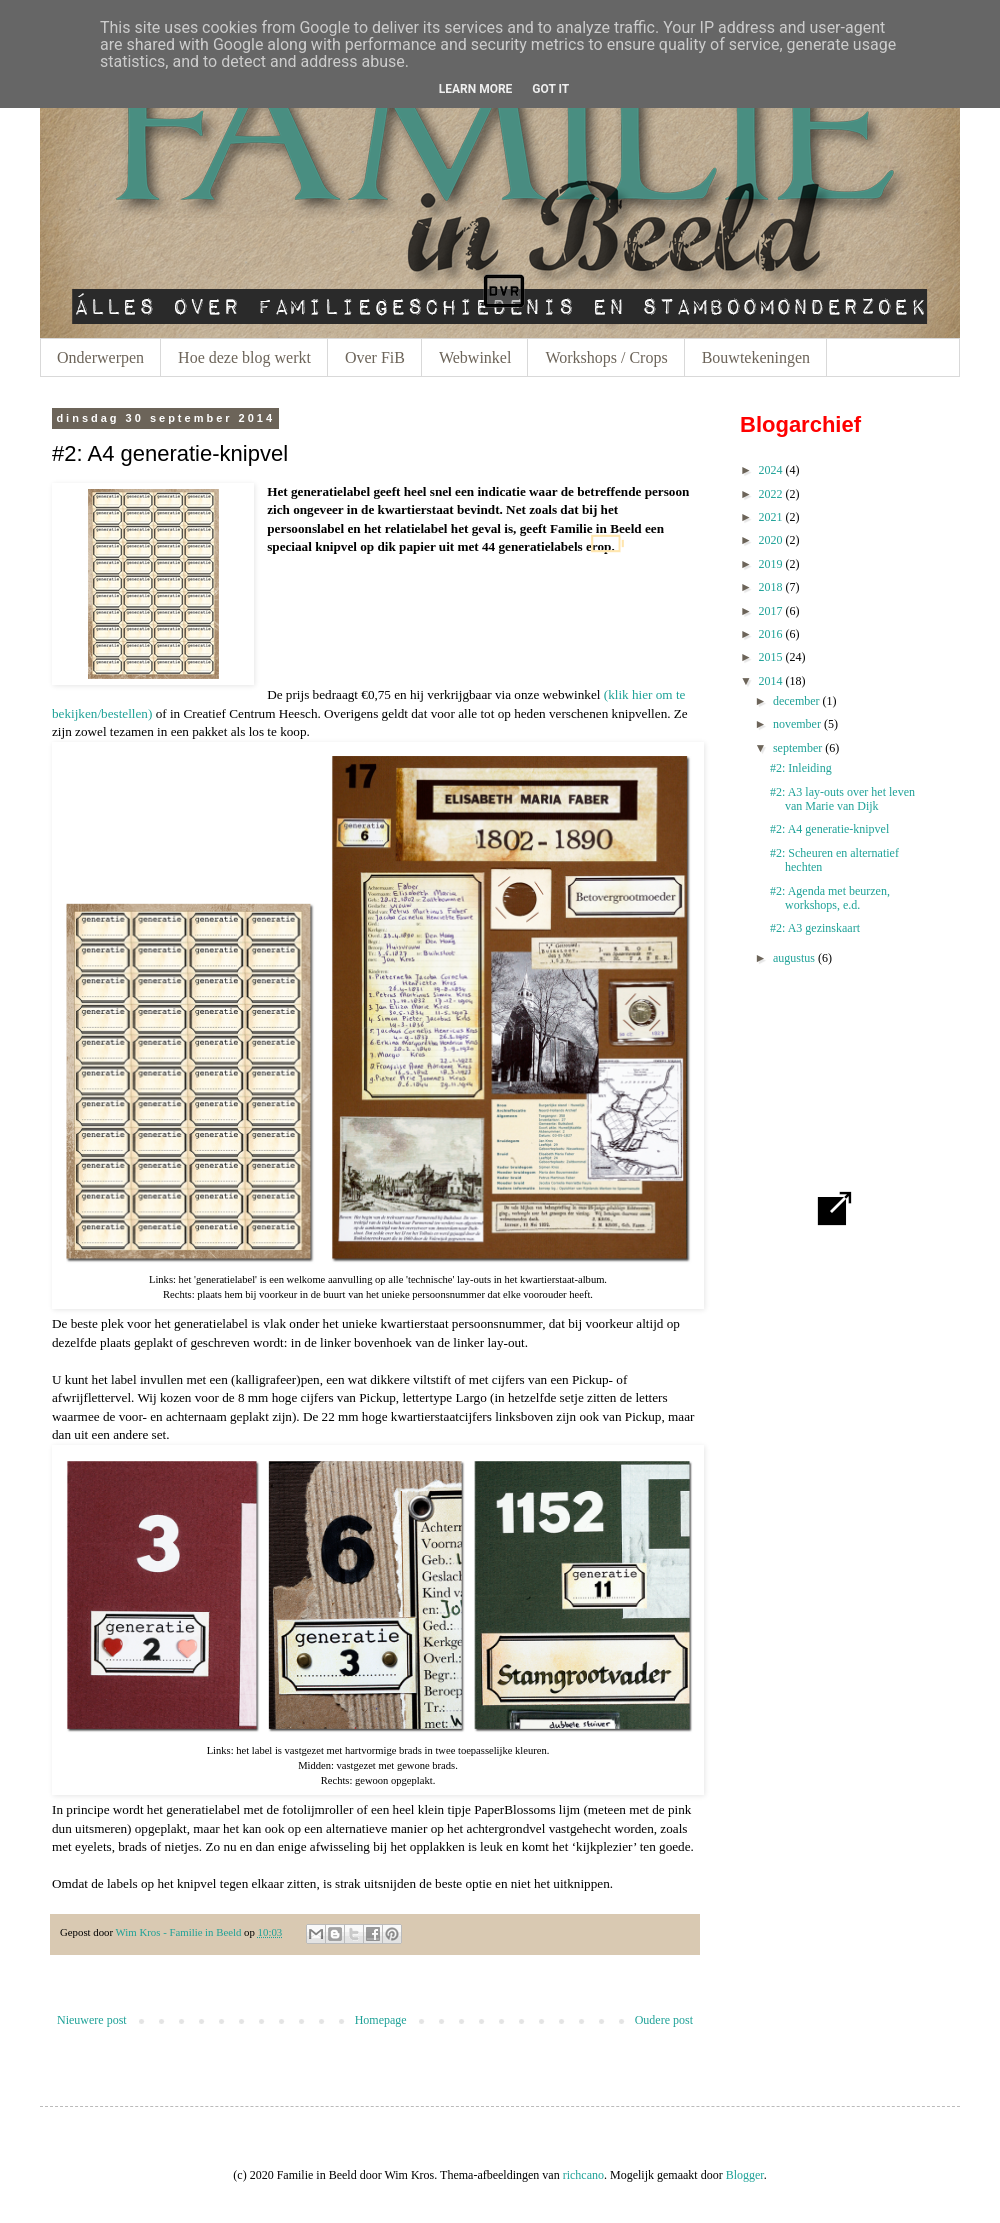  What do you see at coordinates (607, 543) in the screenshot?
I see `indicates battery is completely drained` at bounding box center [607, 543].